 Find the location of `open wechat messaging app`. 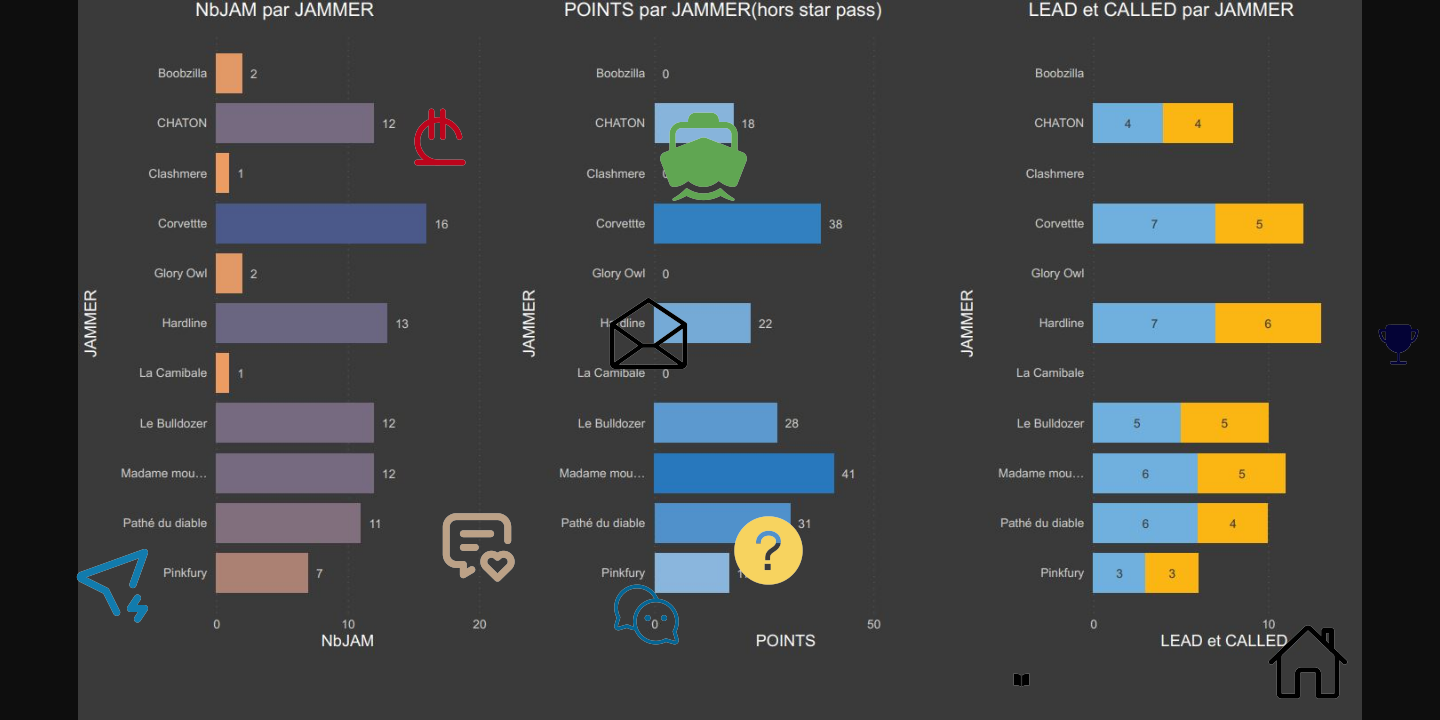

open wechat messaging app is located at coordinates (646, 614).